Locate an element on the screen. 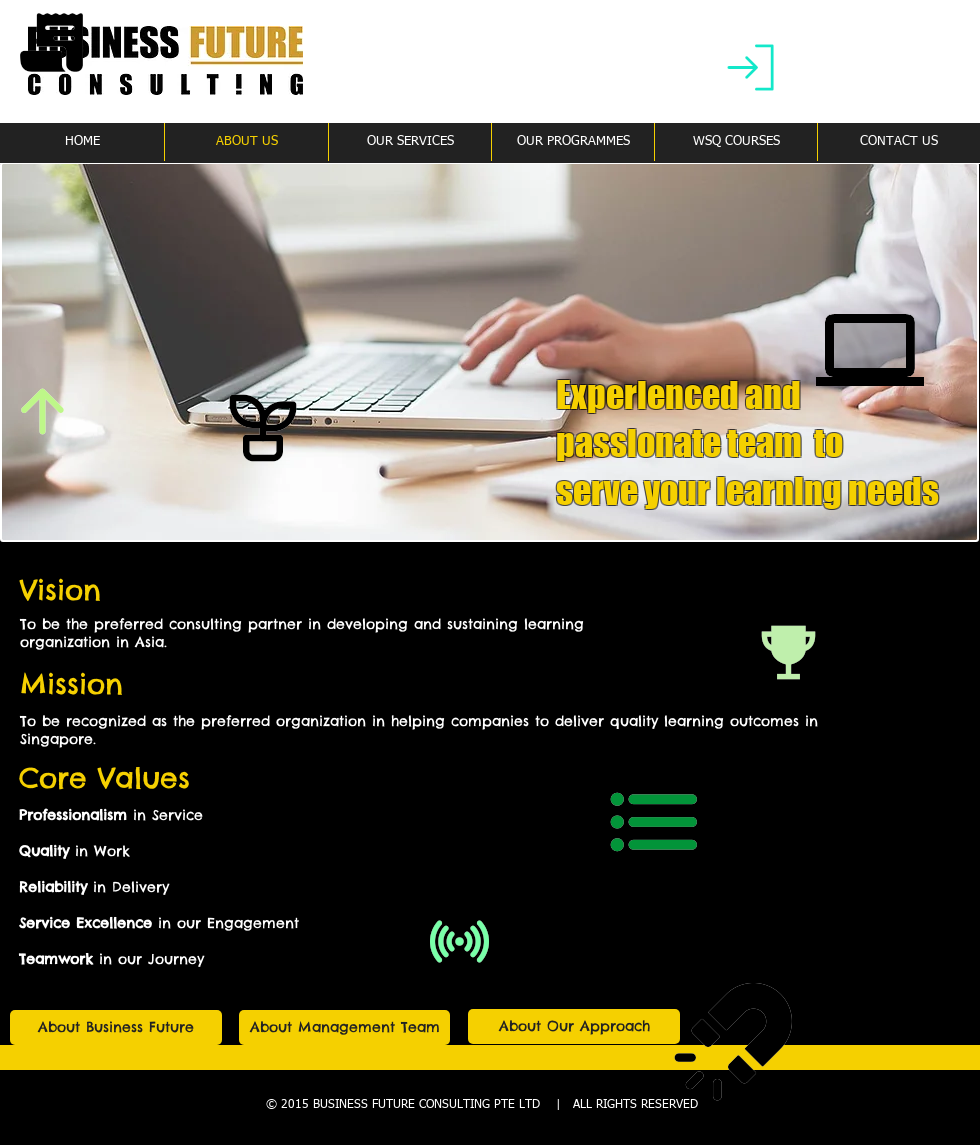 The image size is (980, 1145). access radio or audio streaming is located at coordinates (459, 941).